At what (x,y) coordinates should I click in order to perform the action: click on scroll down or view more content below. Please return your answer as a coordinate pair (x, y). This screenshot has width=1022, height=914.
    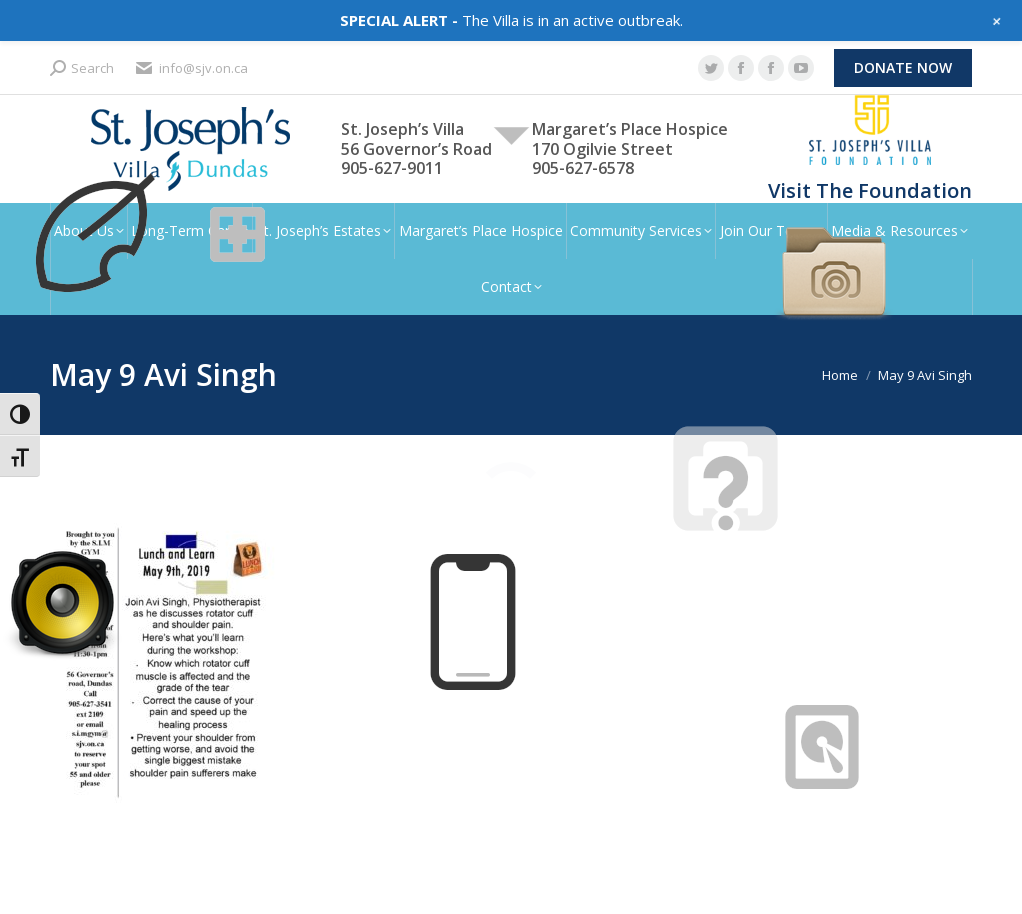
    Looking at the image, I should click on (511, 134).